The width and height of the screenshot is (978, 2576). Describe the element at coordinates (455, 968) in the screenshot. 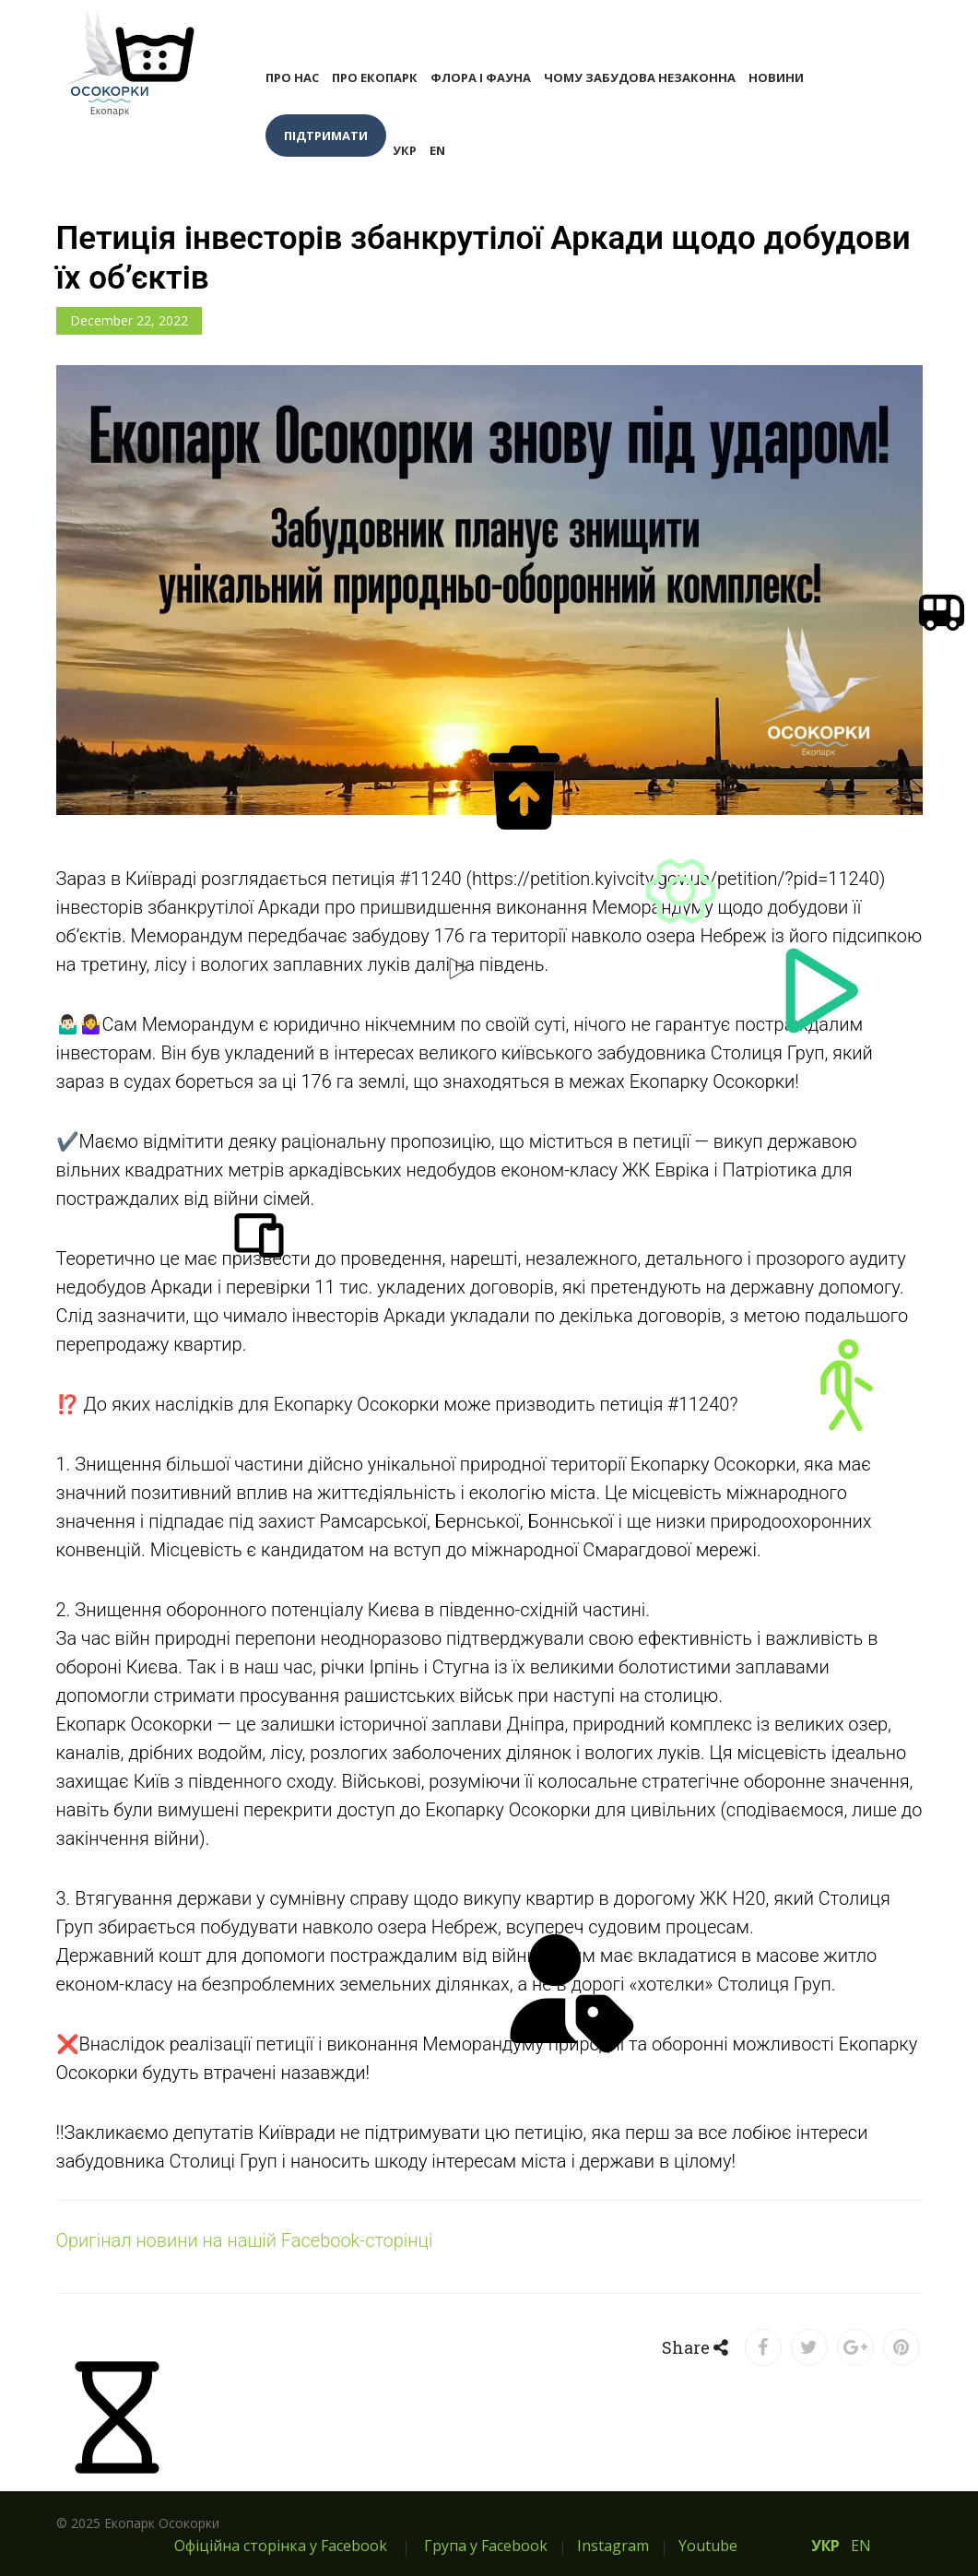

I see `play media or start playback` at that location.